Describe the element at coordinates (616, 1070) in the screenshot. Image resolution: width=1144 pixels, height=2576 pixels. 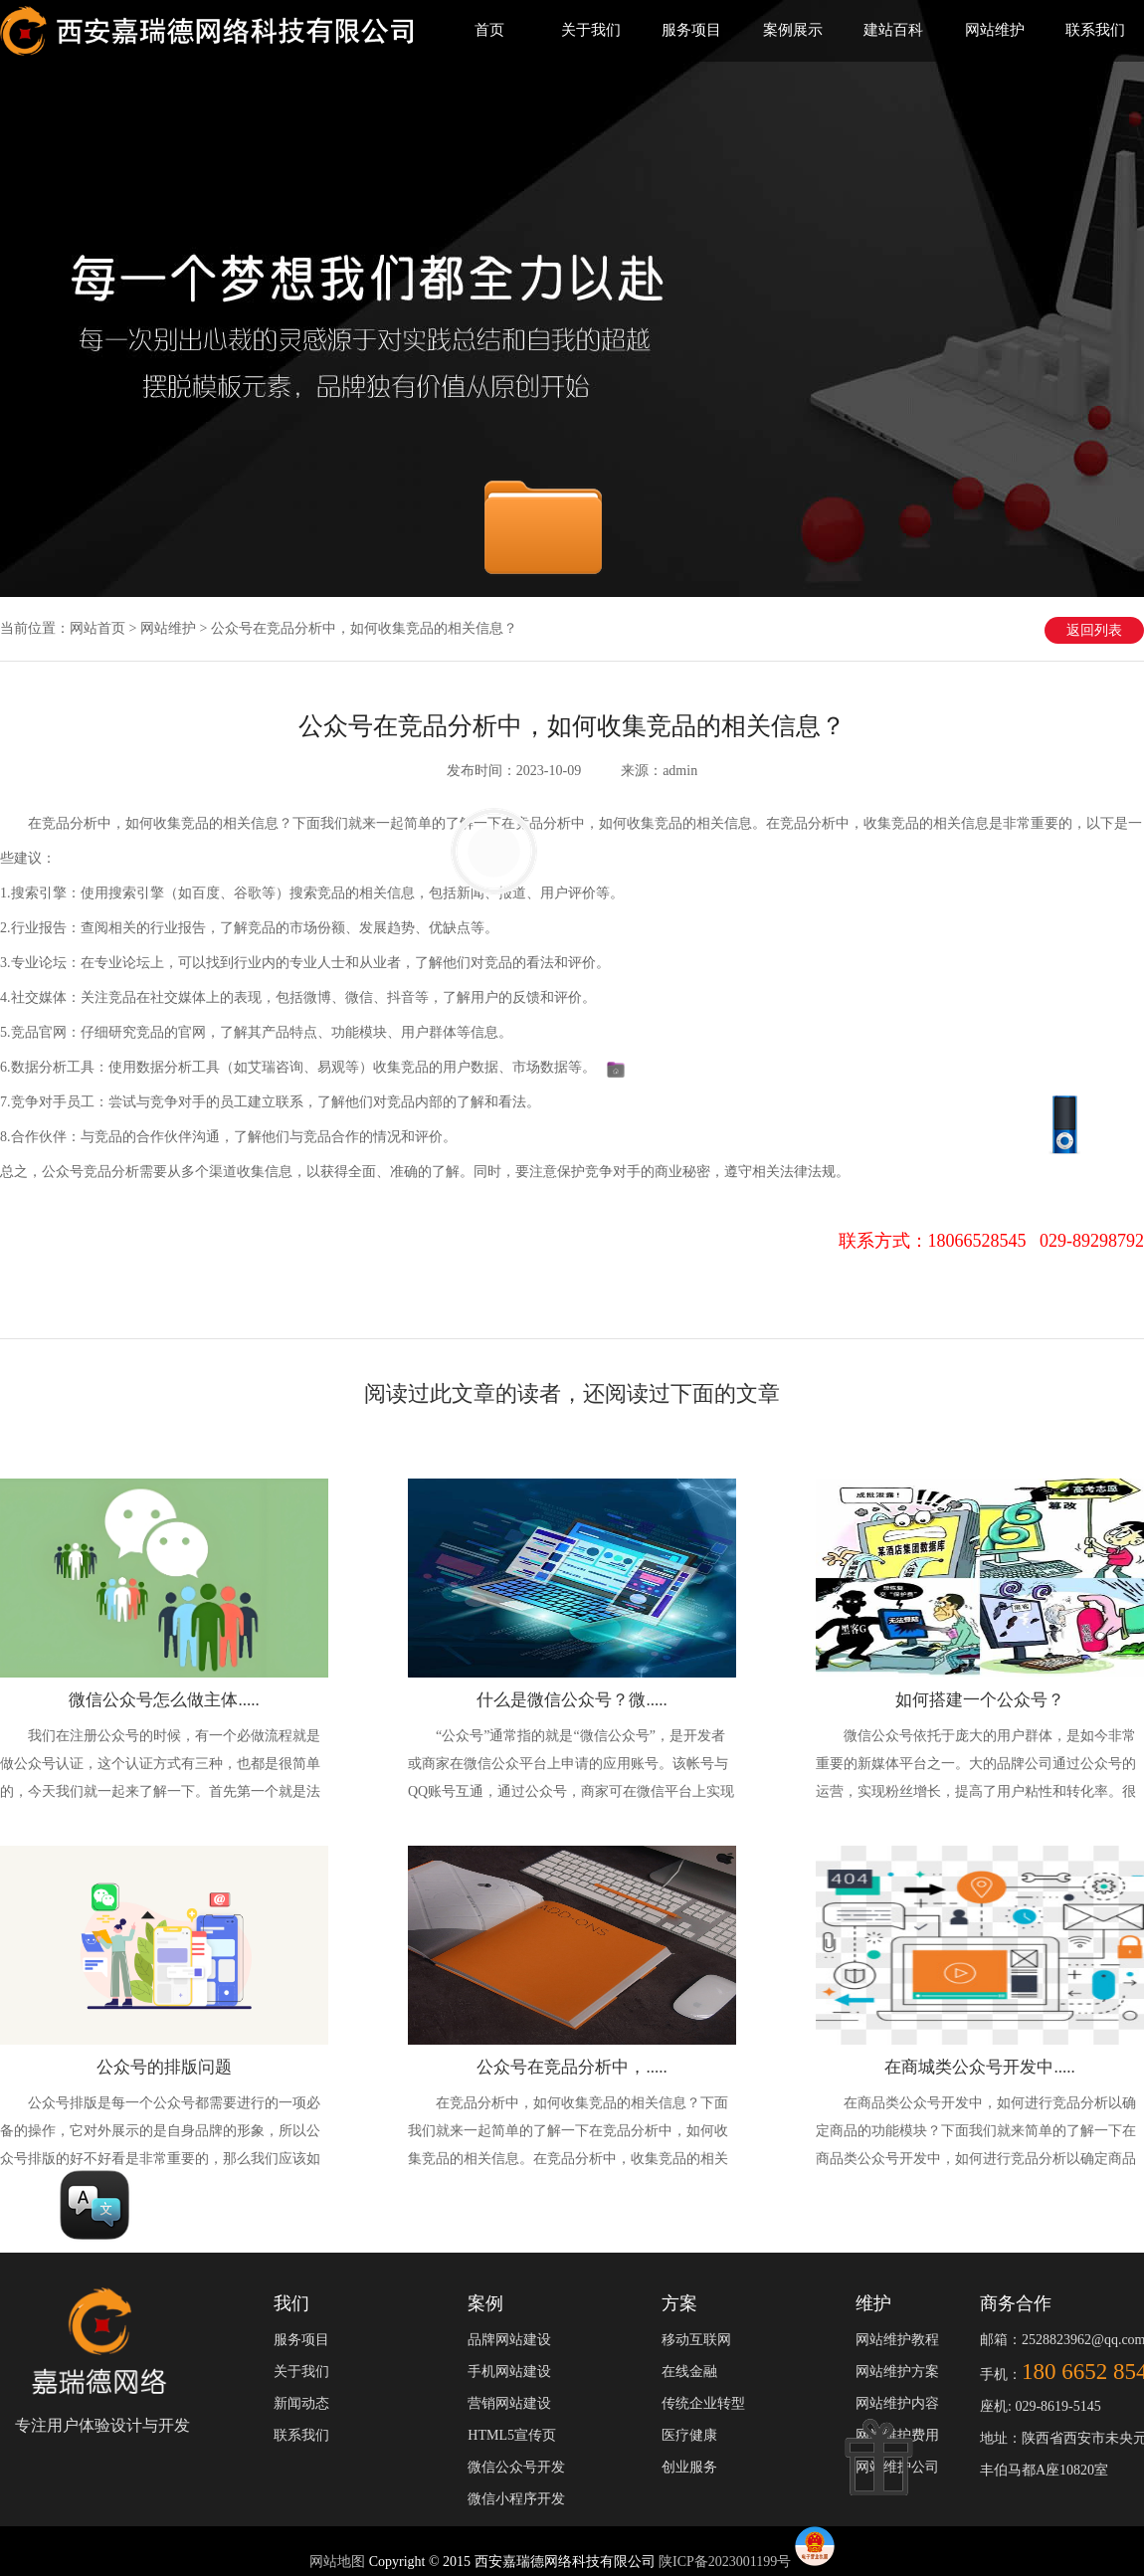
I see `access your home folder` at that location.